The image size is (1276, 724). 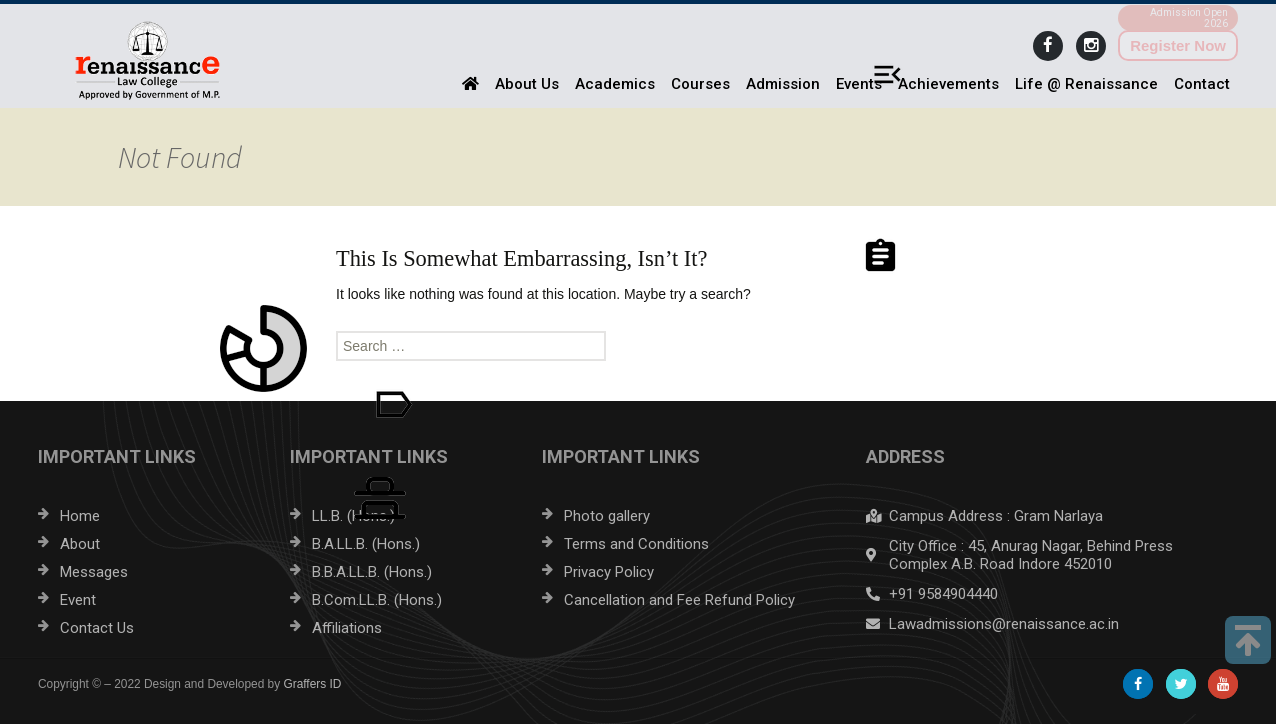 What do you see at coordinates (887, 74) in the screenshot?
I see `open the navigation menu` at bounding box center [887, 74].